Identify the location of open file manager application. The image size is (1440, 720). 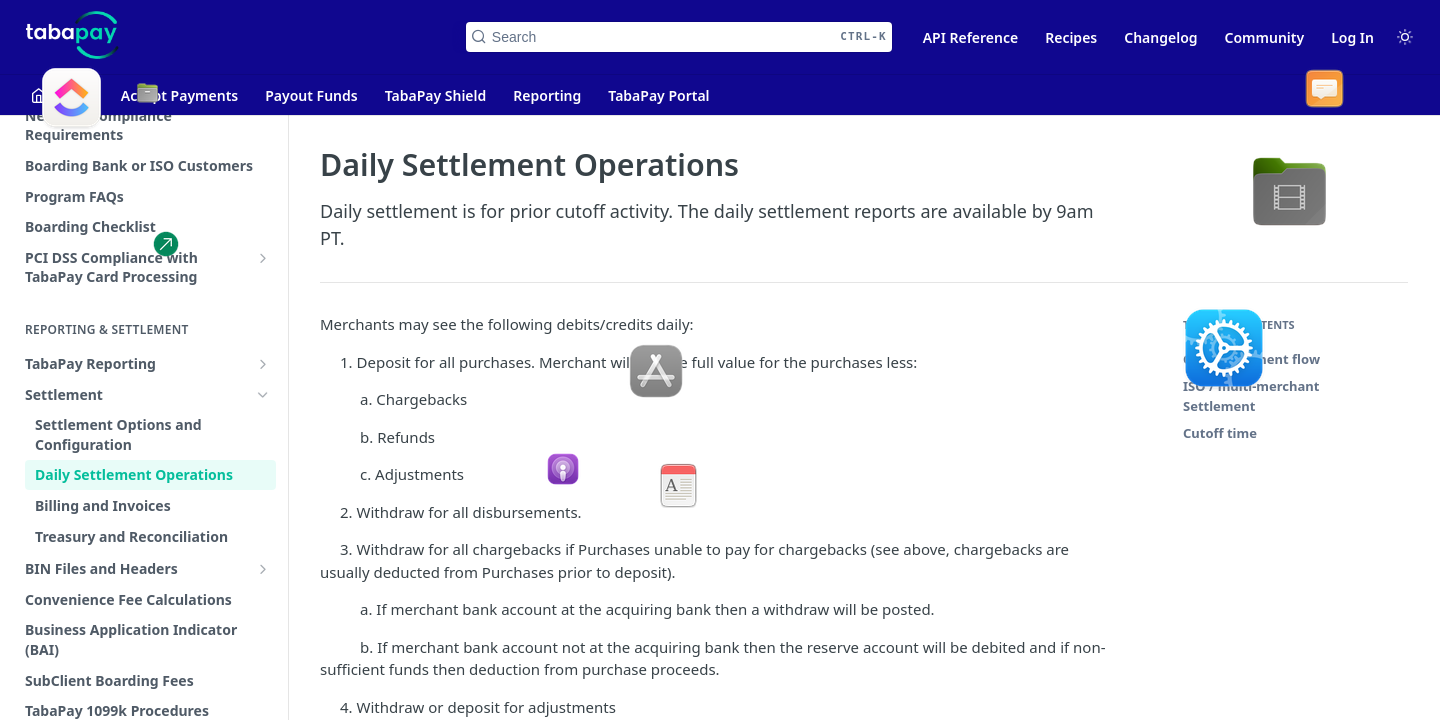
(147, 92).